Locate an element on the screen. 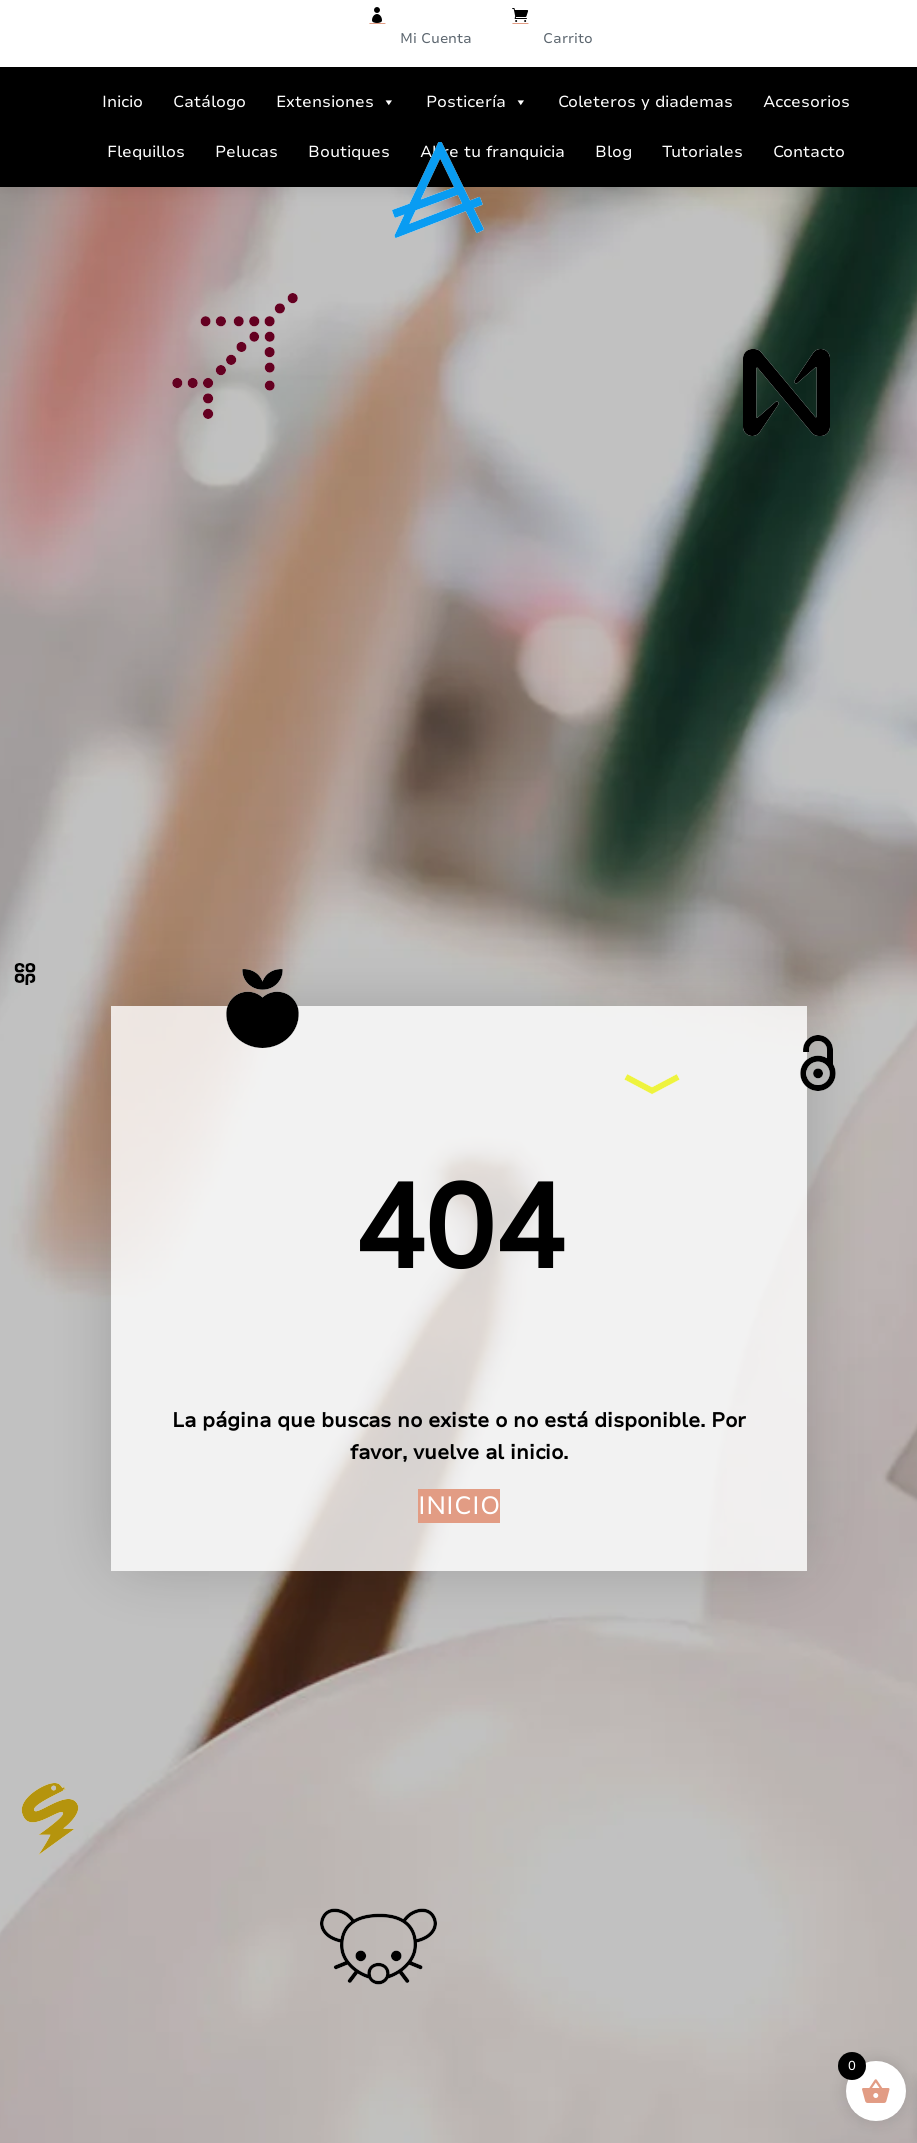 The image size is (917, 2143). open the Indigo app is located at coordinates (235, 356).